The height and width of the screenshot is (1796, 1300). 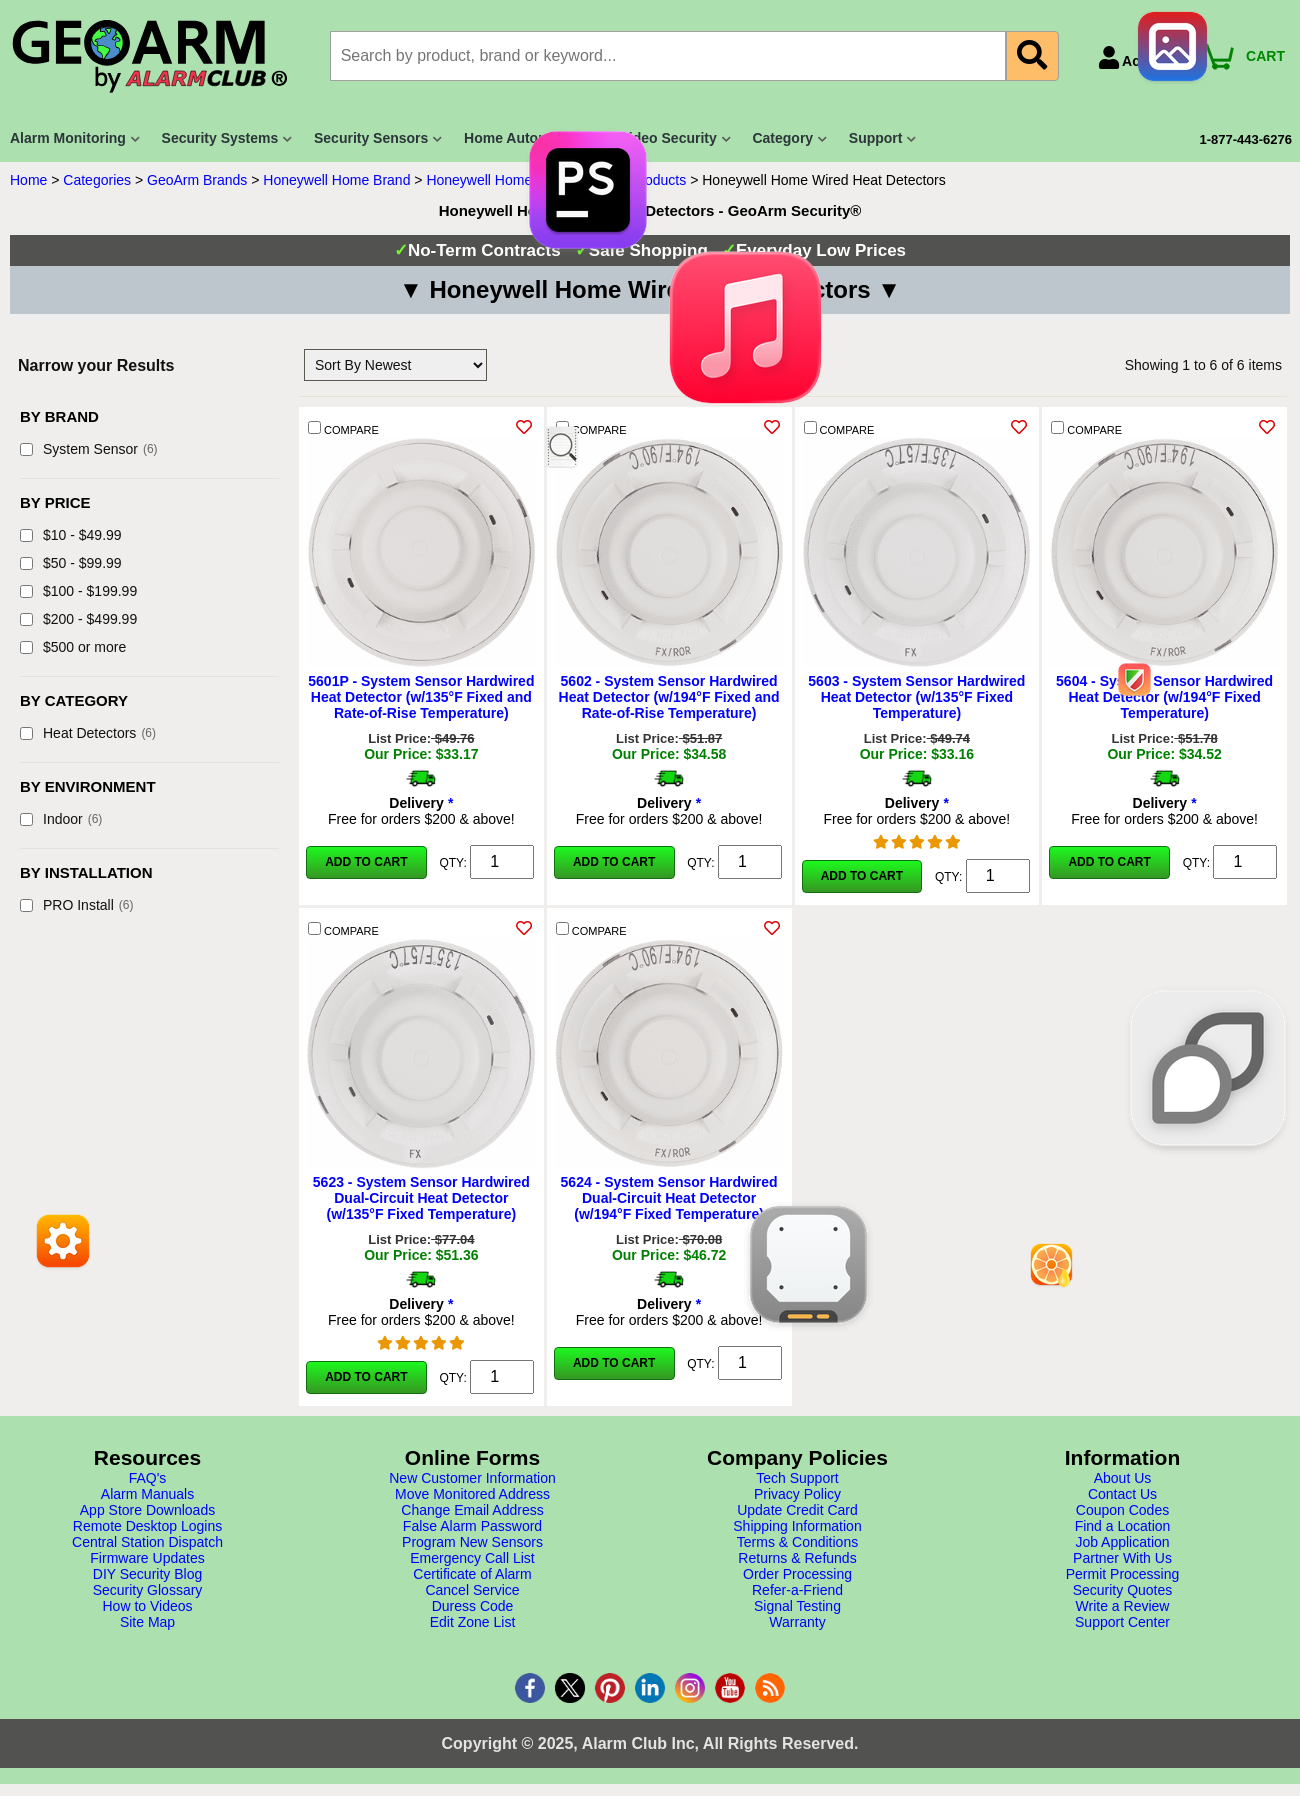 I want to click on open sound juicer cd ripper app, so click(x=1051, y=1264).